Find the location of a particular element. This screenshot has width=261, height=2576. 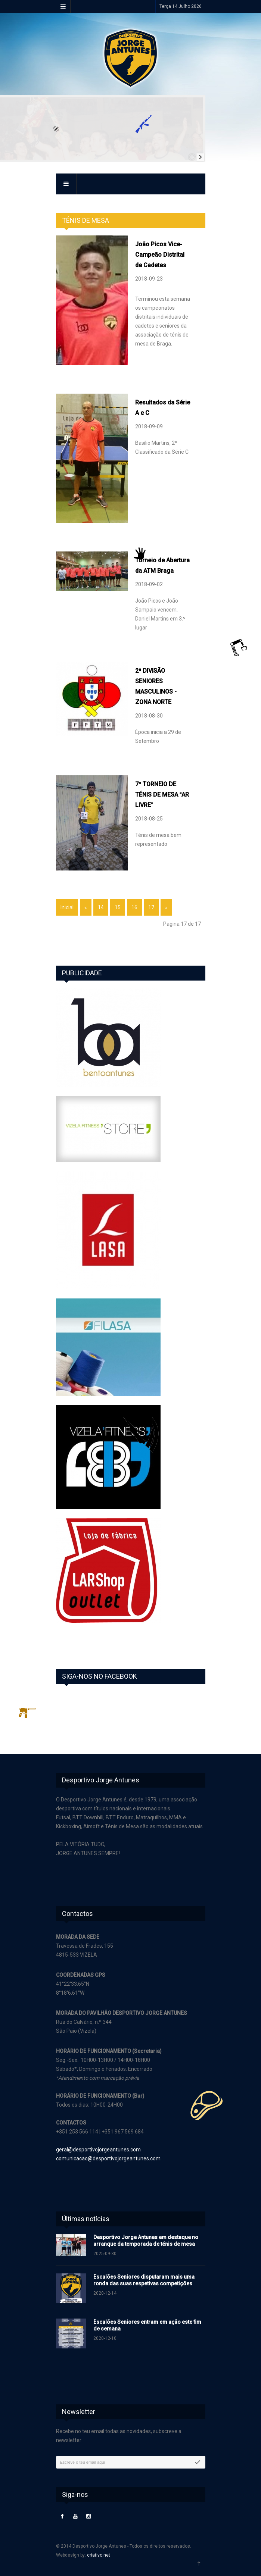

browse meat or protein food options is located at coordinates (206, 2105).